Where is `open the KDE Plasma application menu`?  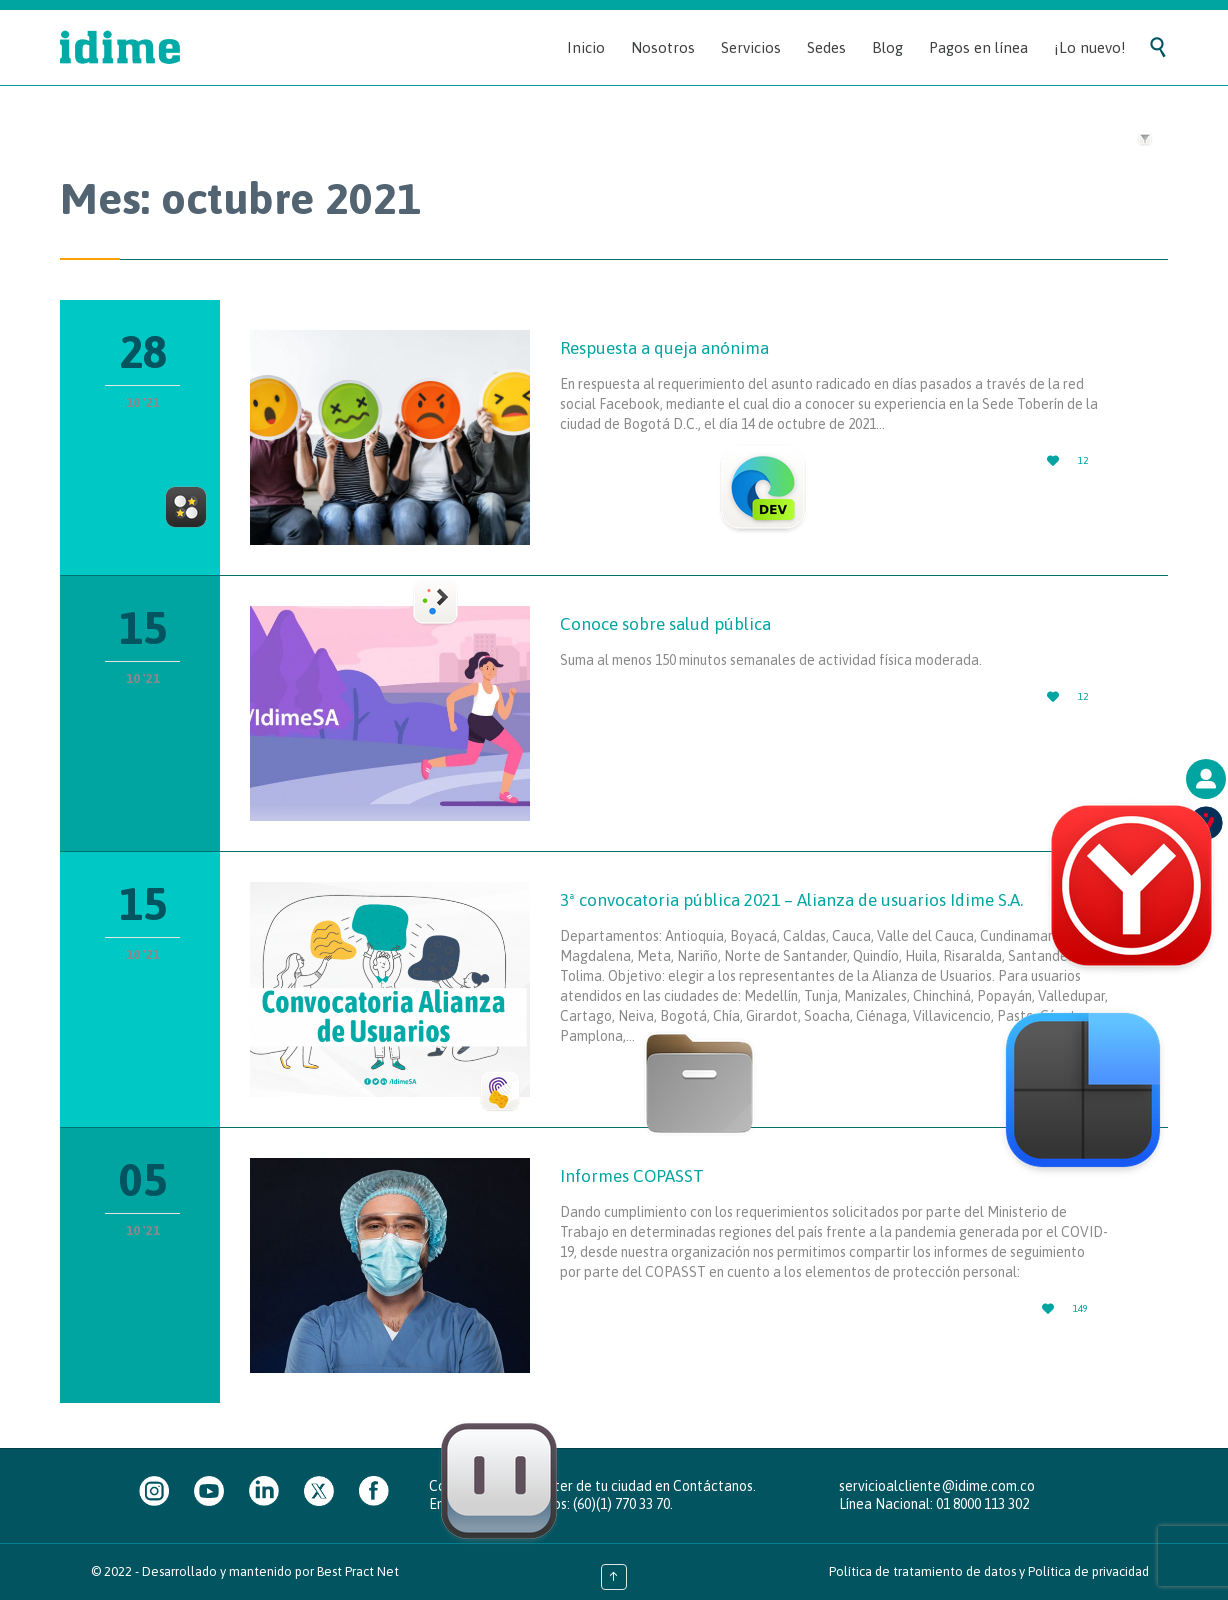
open the KDE Plasma application menu is located at coordinates (435, 601).